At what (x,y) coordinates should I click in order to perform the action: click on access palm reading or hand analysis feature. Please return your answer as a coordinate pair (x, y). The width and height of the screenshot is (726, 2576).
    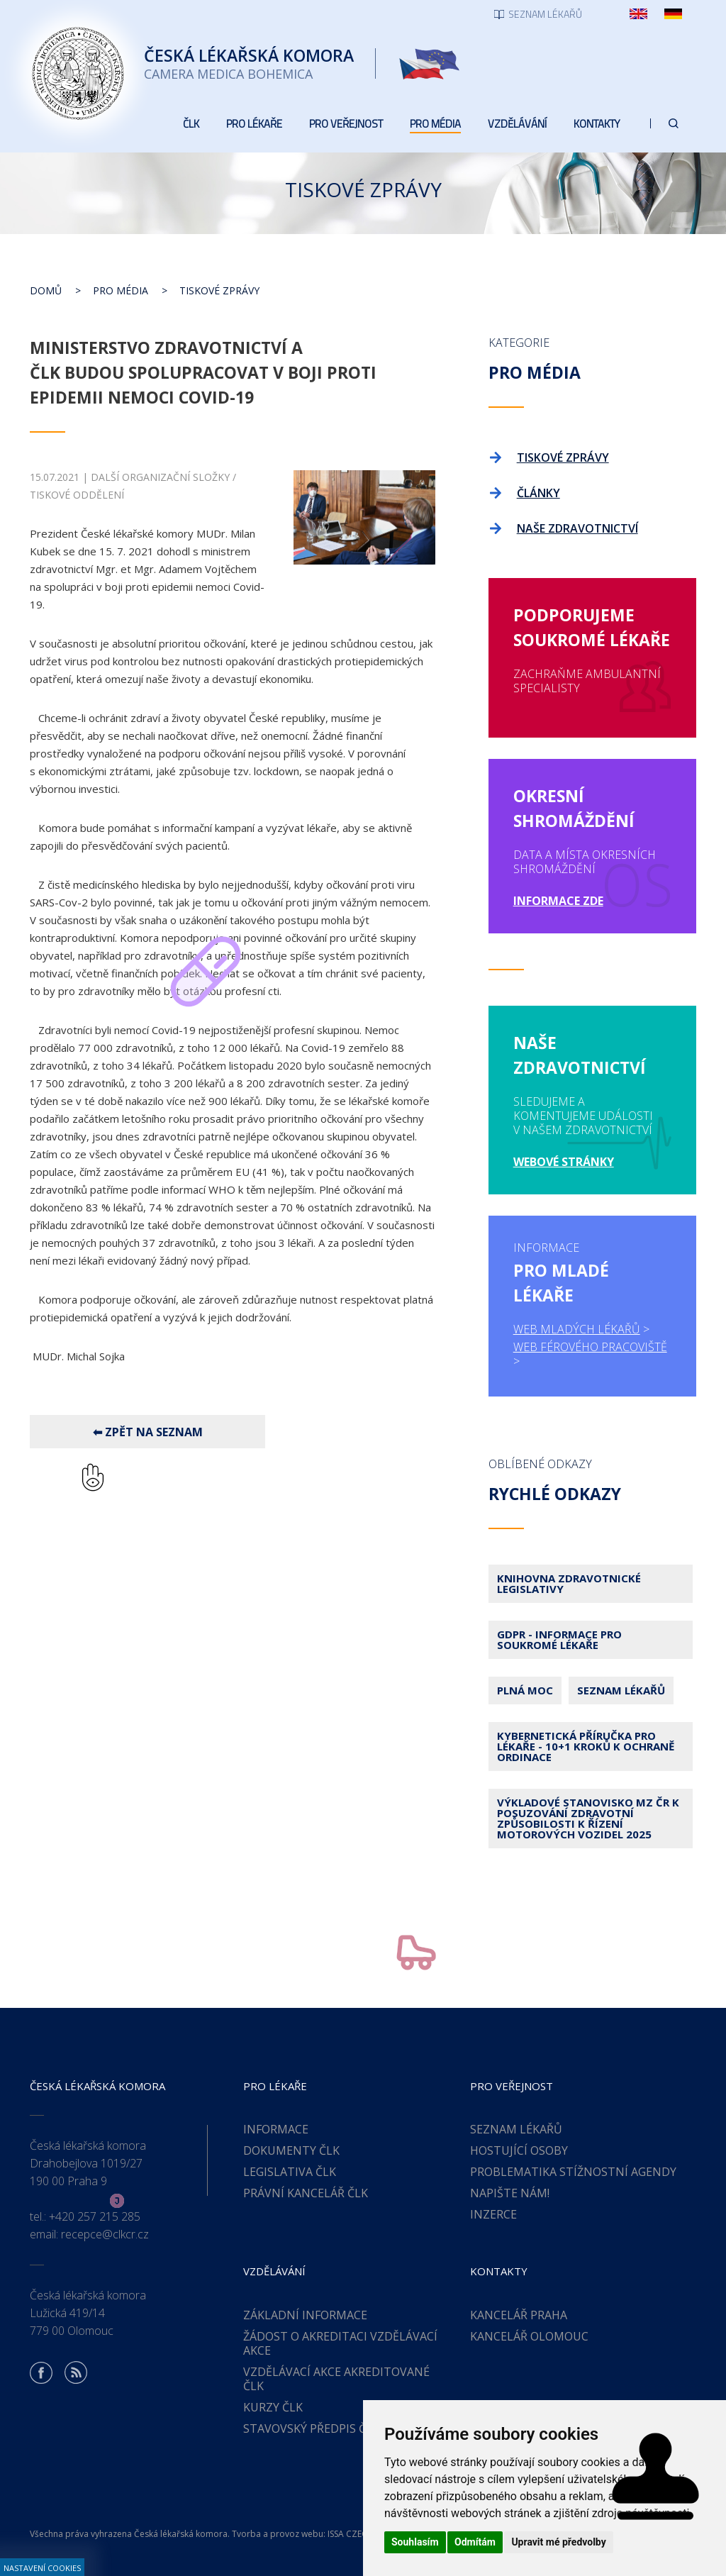
    Looking at the image, I should click on (93, 1477).